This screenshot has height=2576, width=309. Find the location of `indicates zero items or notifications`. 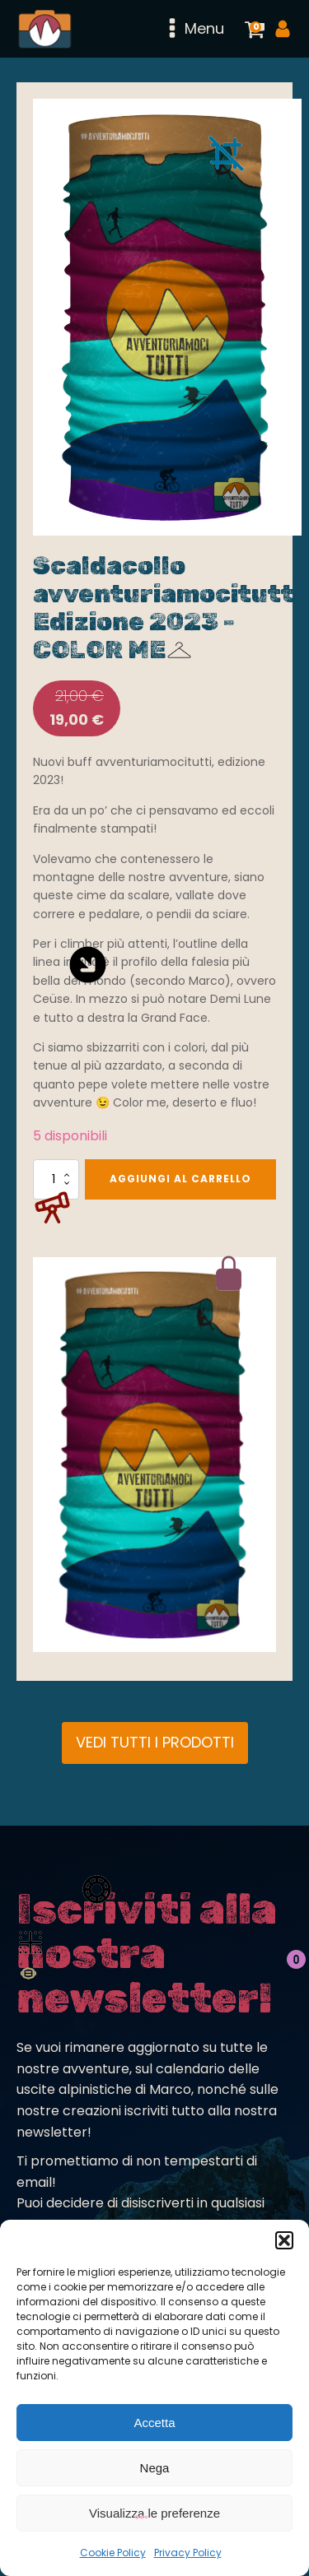

indicates zero items or notifications is located at coordinates (296, 1959).